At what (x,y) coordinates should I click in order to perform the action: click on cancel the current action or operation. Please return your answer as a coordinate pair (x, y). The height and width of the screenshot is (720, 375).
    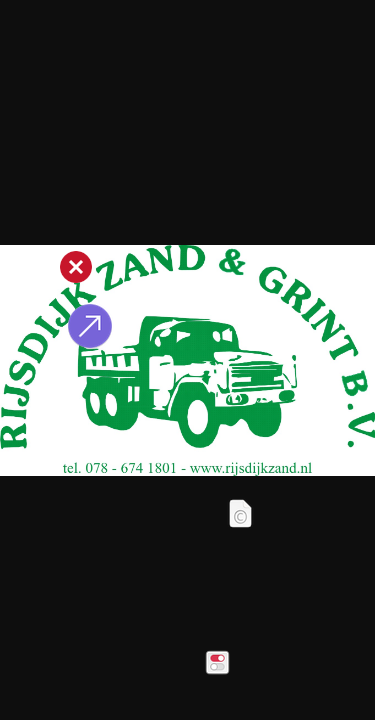
    Looking at the image, I should click on (76, 267).